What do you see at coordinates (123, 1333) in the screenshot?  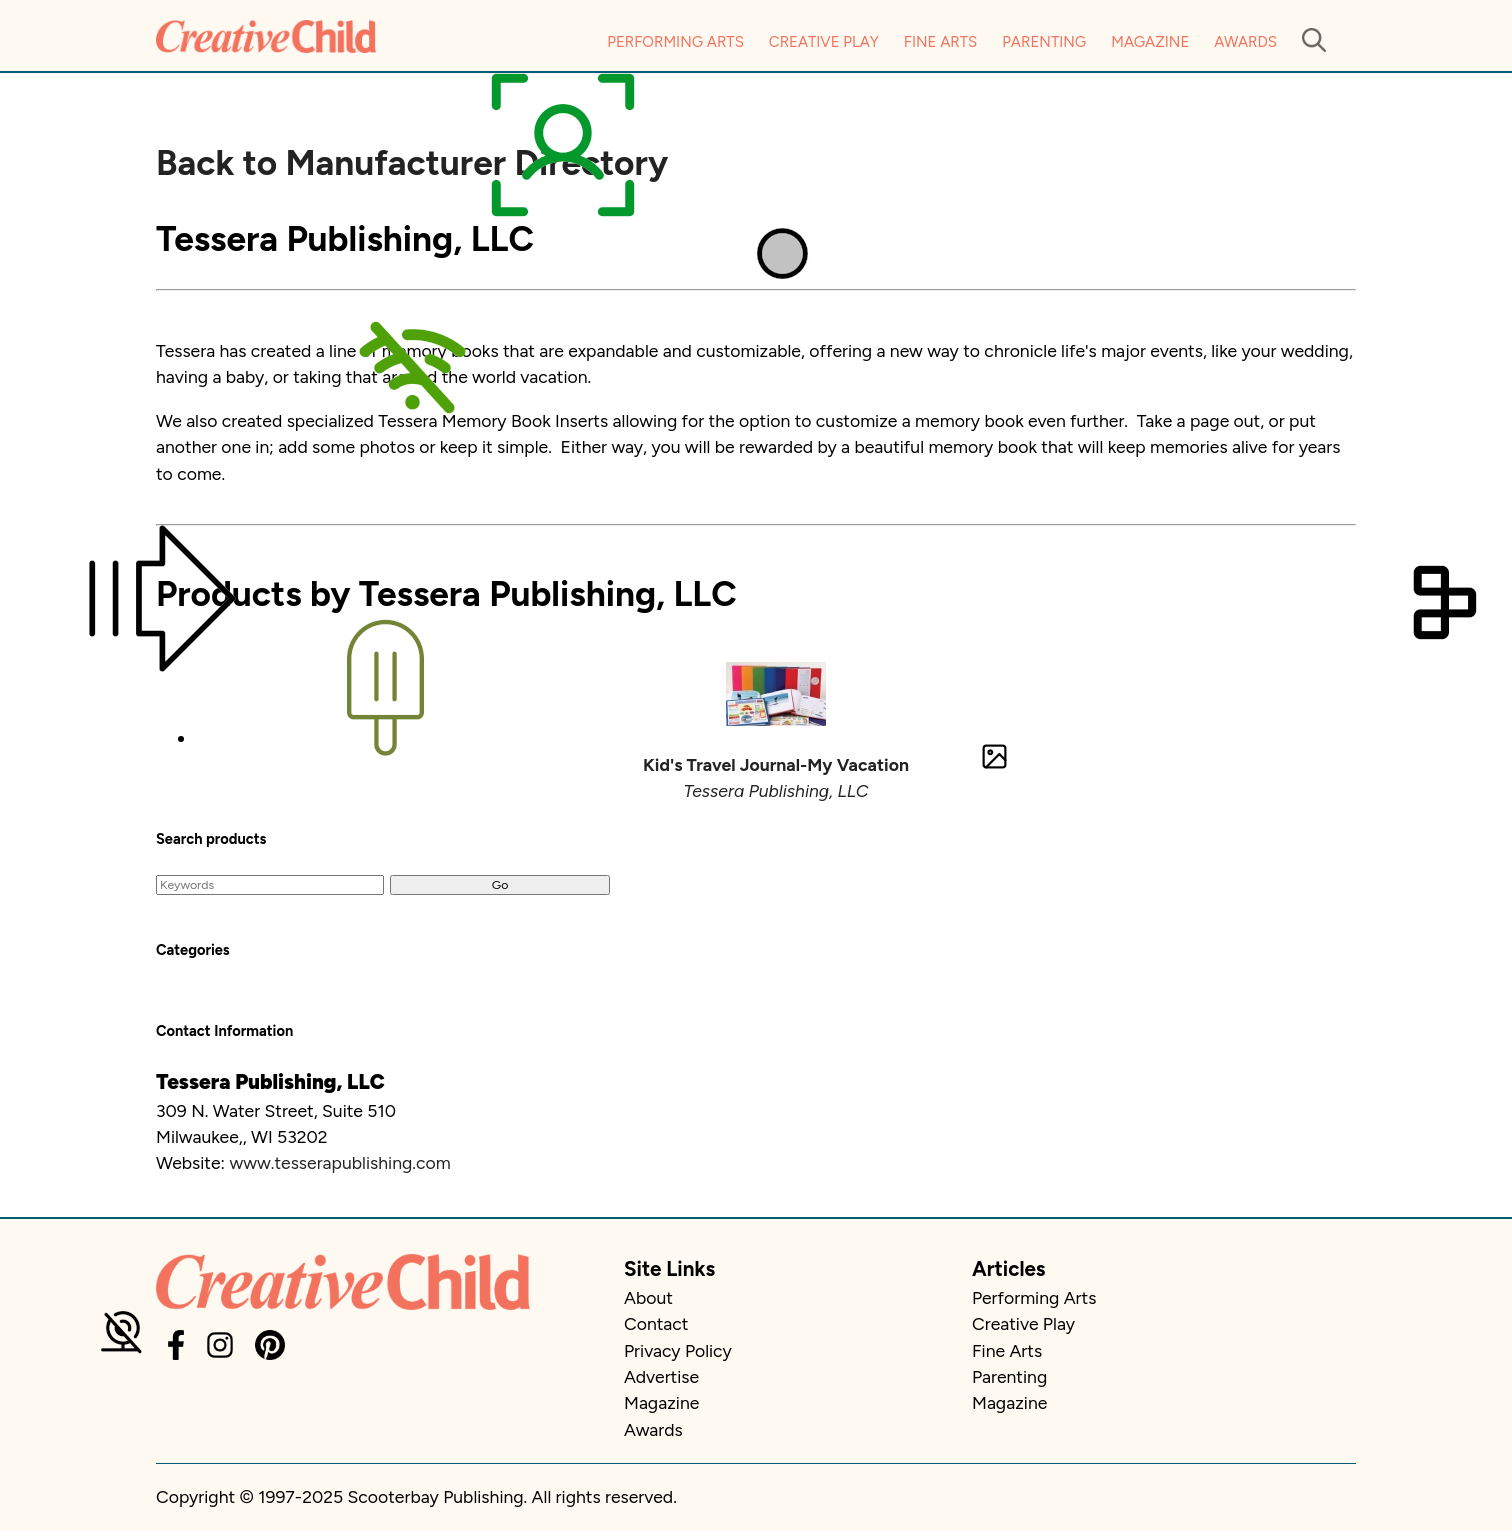 I see `webcam is disabled or turned off` at bounding box center [123, 1333].